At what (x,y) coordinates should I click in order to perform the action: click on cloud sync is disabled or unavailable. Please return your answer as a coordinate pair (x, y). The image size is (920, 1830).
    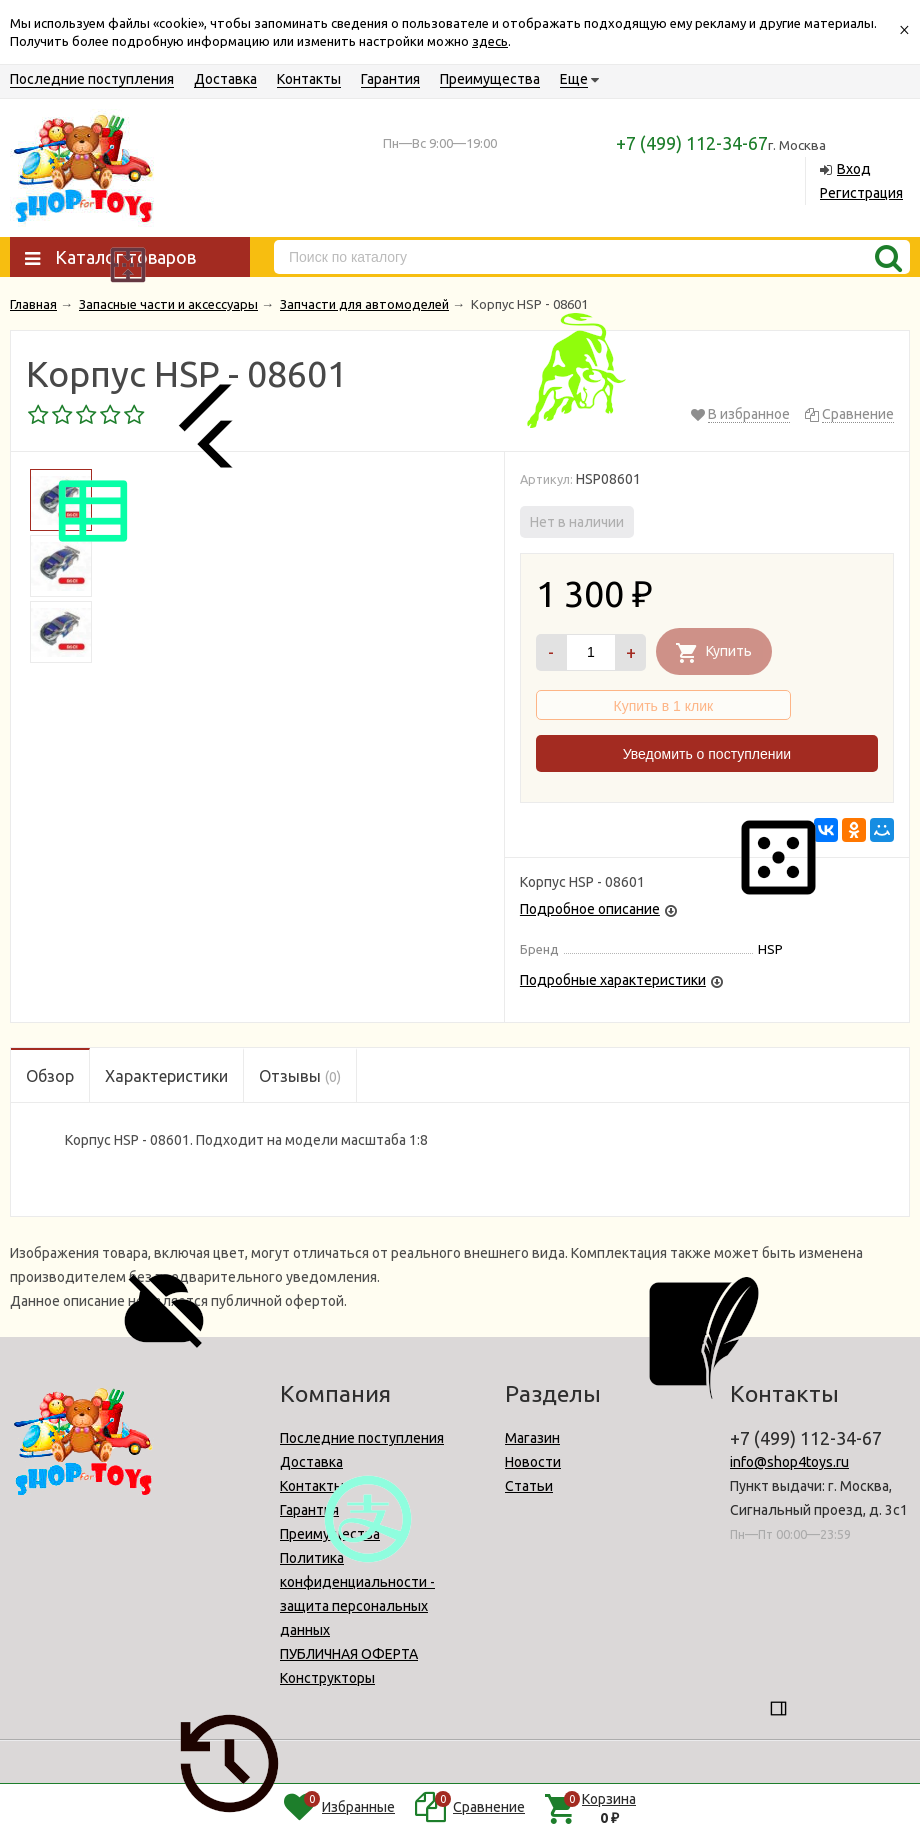
    Looking at the image, I should click on (164, 1310).